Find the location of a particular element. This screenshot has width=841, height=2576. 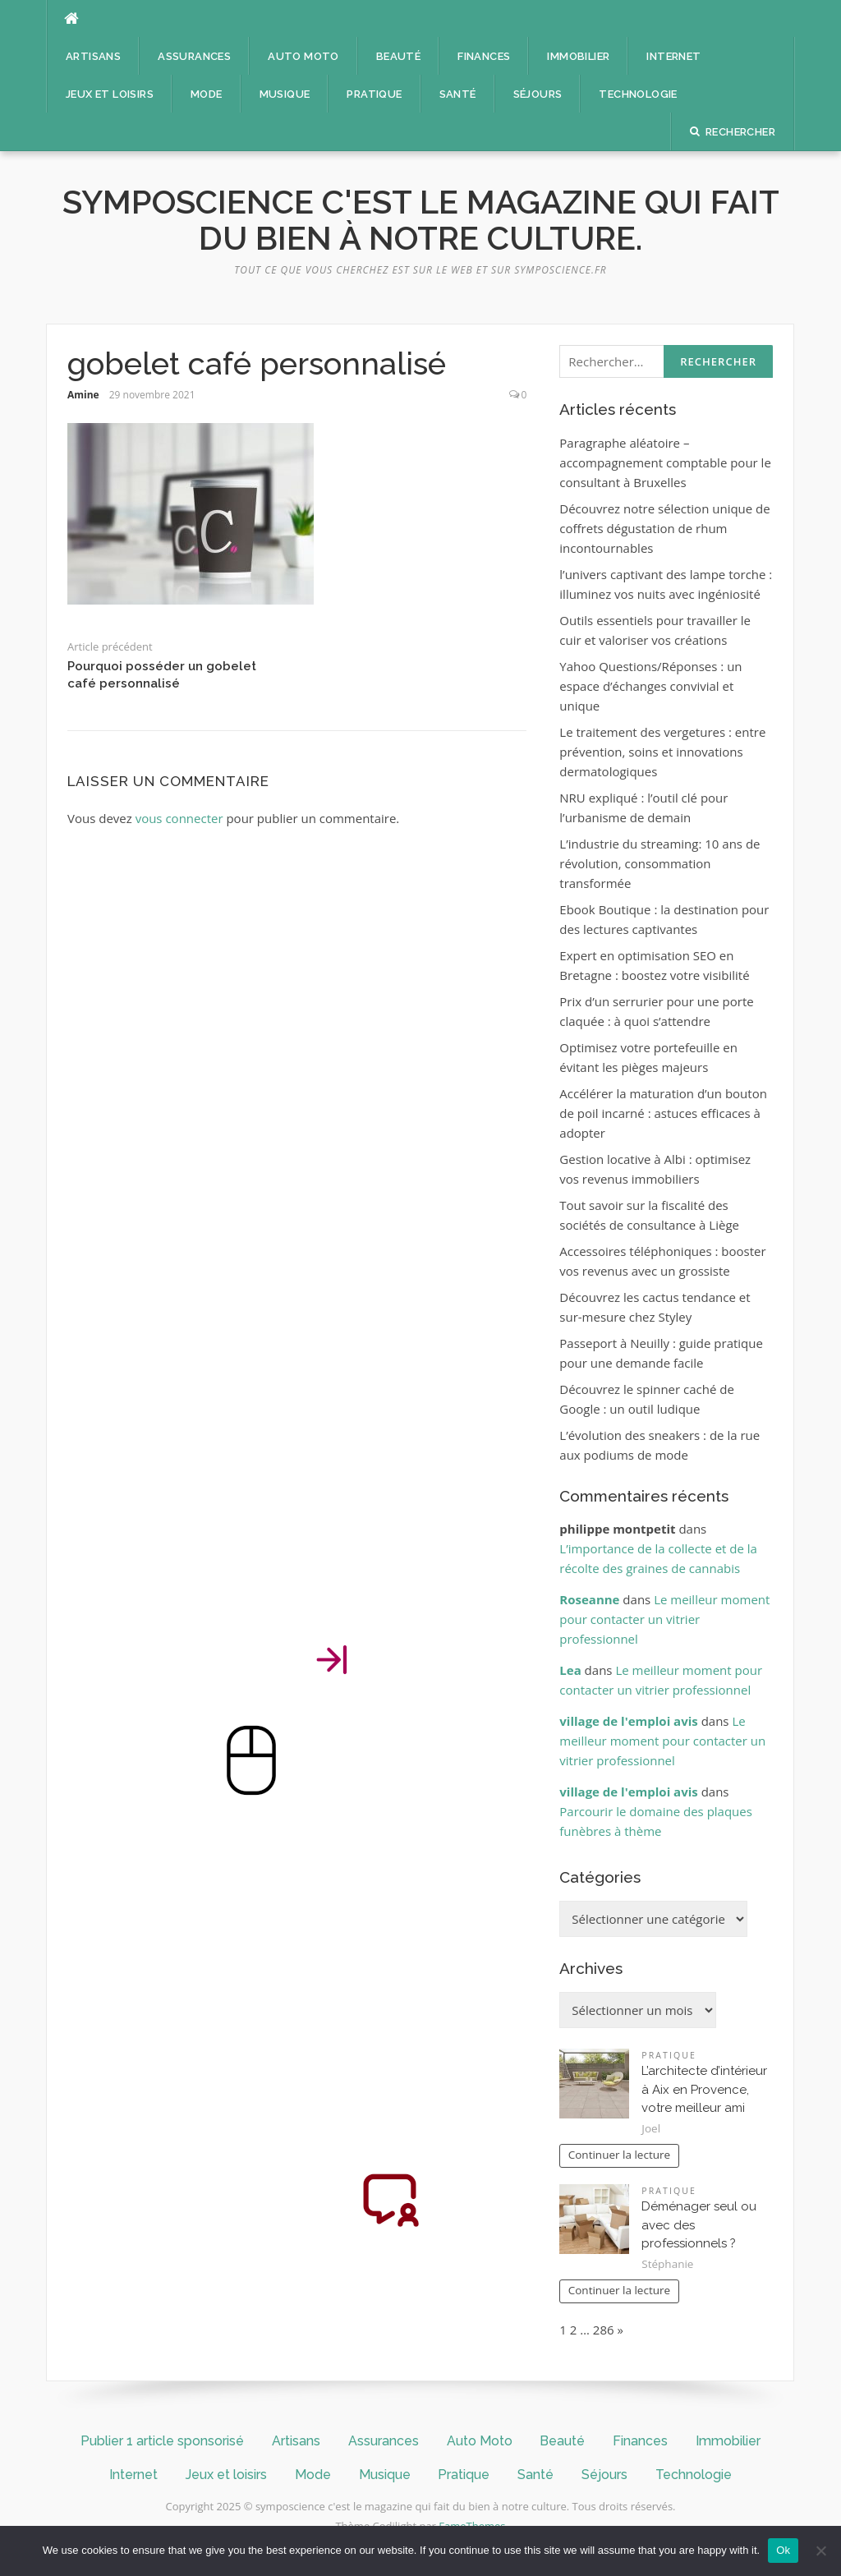

adjust mouse or pointer settings is located at coordinates (251, 1760).